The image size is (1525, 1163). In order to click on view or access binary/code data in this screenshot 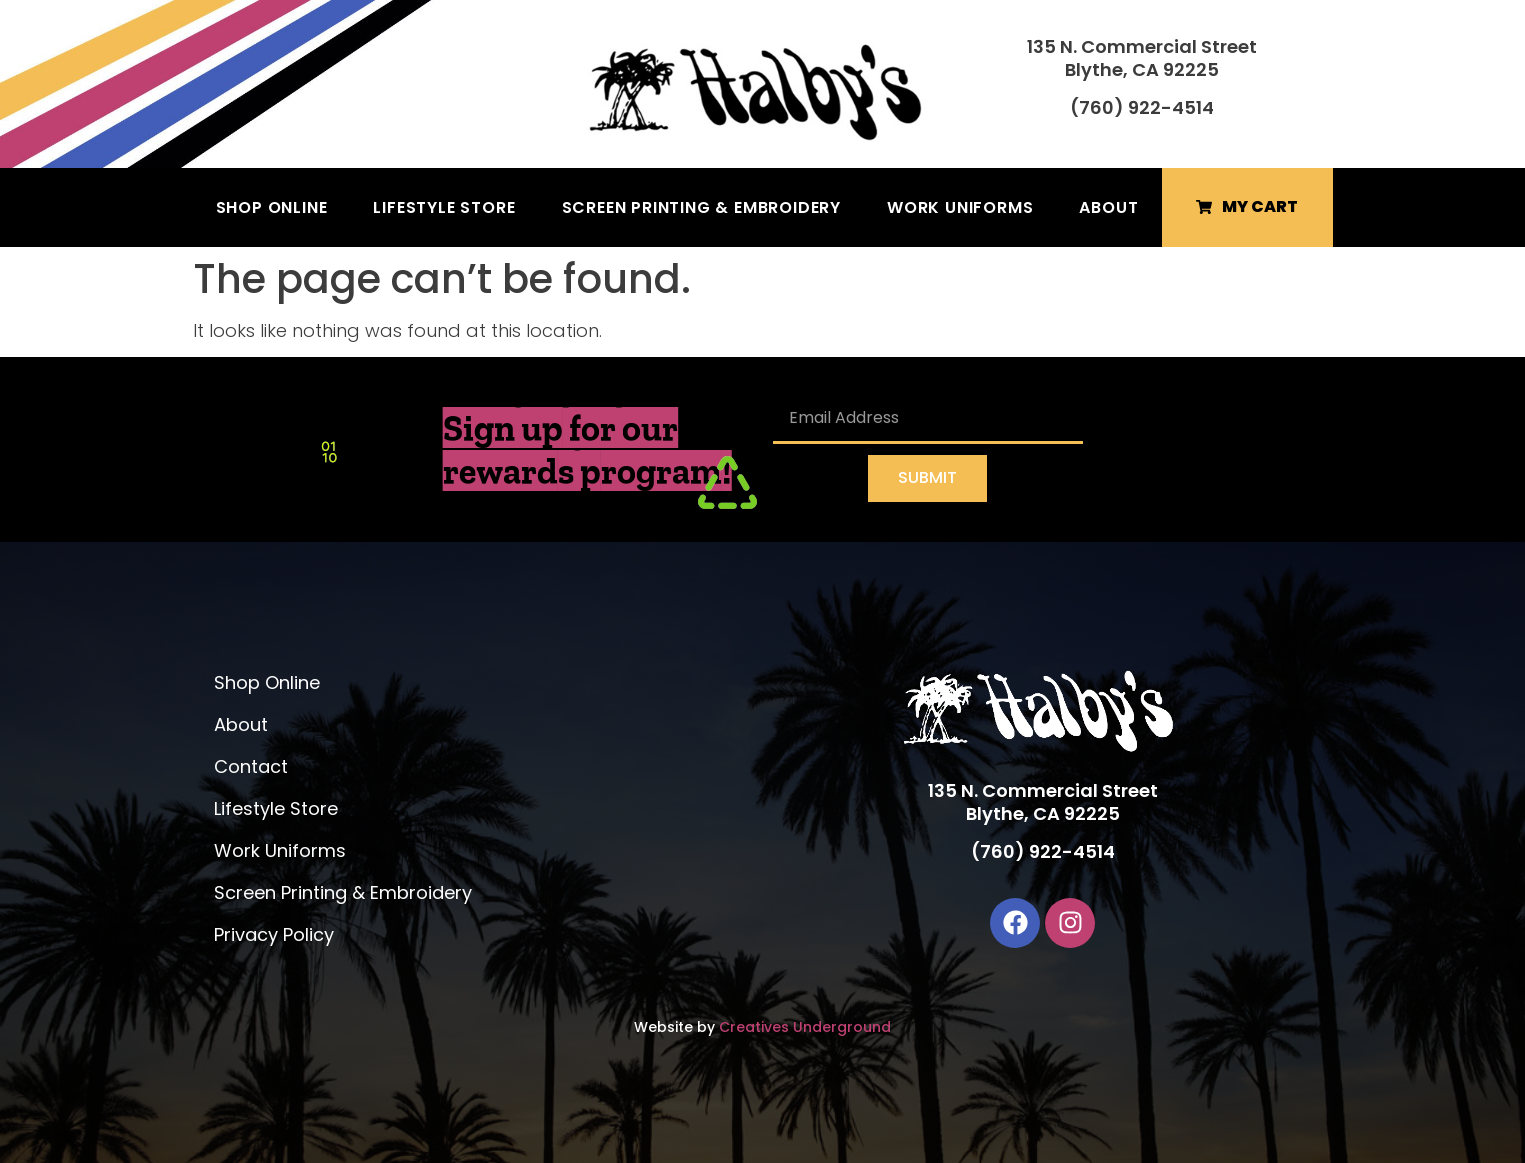, I will do `click(329, 452)`.